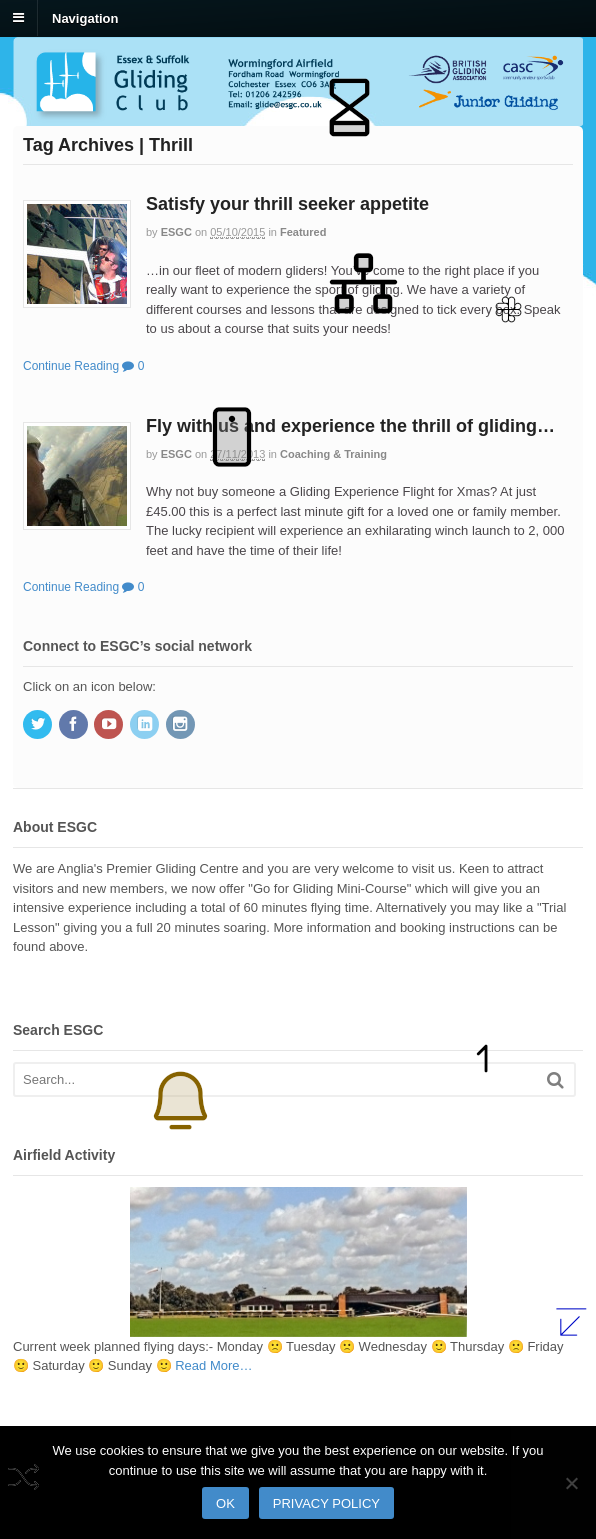  I want to click on move item to bottom-left corner, so click(570, 1322).